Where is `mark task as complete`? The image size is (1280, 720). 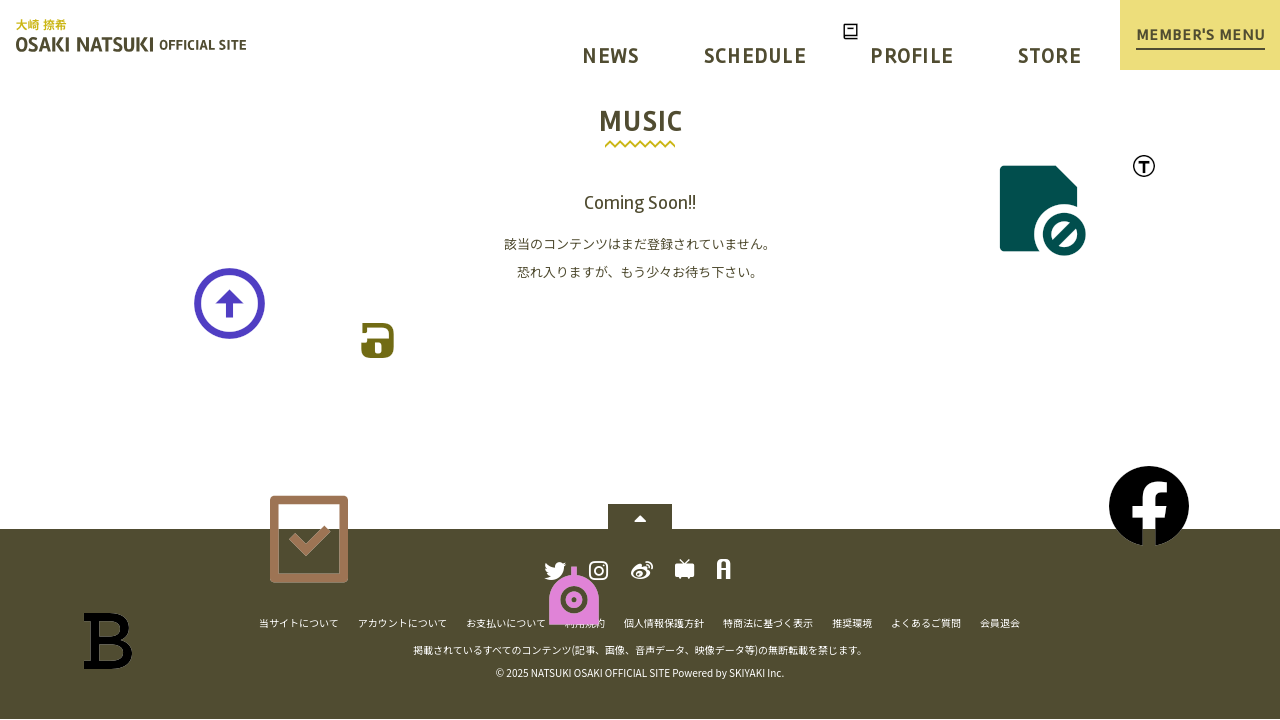
mark task as complete is located at coordinates (309, 539).